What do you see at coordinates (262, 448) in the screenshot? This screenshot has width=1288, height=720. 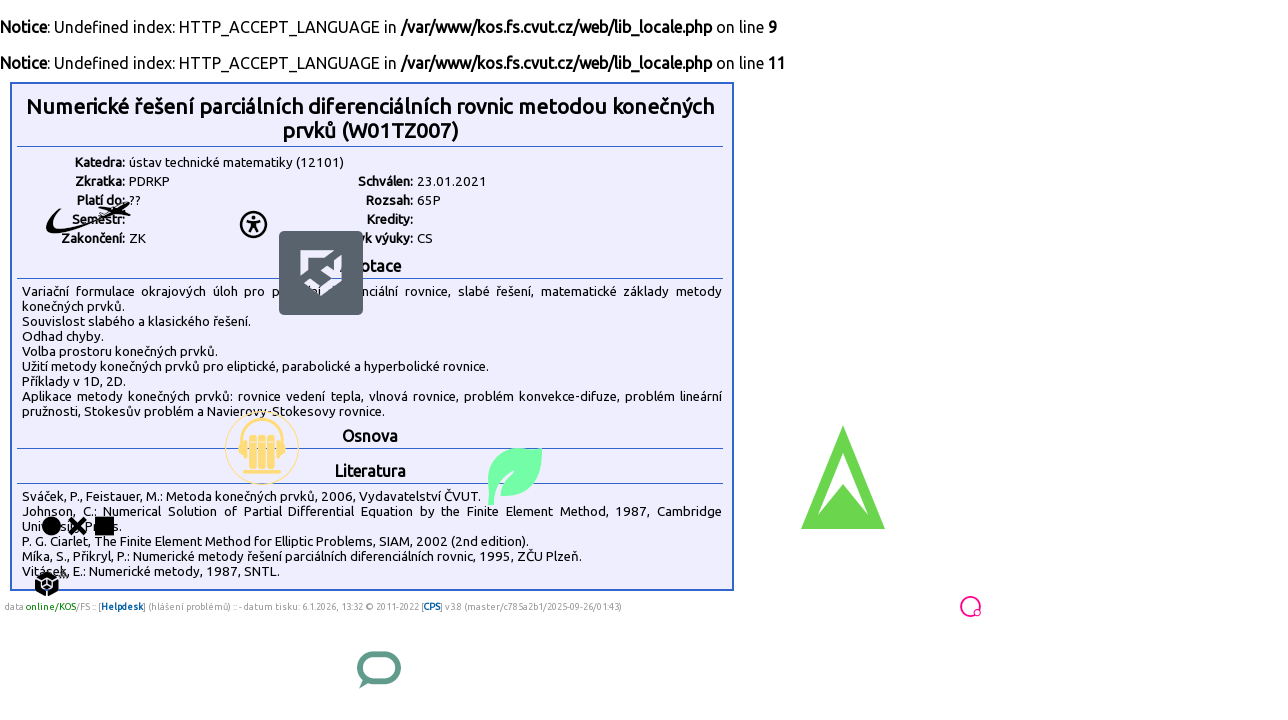 I see `open audiobookshelf app` at bounding box center [262, 448].